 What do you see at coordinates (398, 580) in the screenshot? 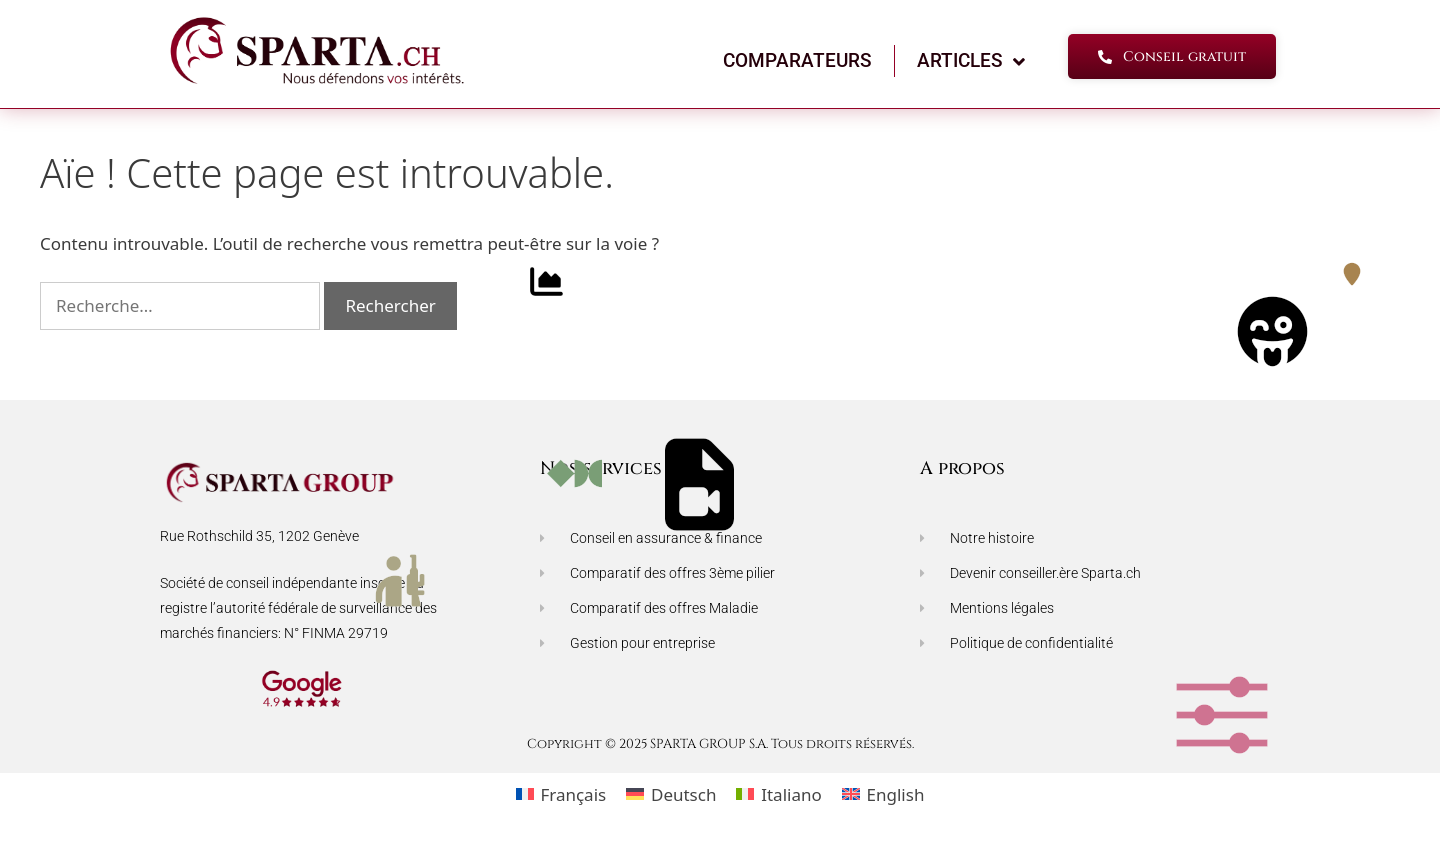
I see `indicates military or armed personnel` at bounding box center [398, 580].